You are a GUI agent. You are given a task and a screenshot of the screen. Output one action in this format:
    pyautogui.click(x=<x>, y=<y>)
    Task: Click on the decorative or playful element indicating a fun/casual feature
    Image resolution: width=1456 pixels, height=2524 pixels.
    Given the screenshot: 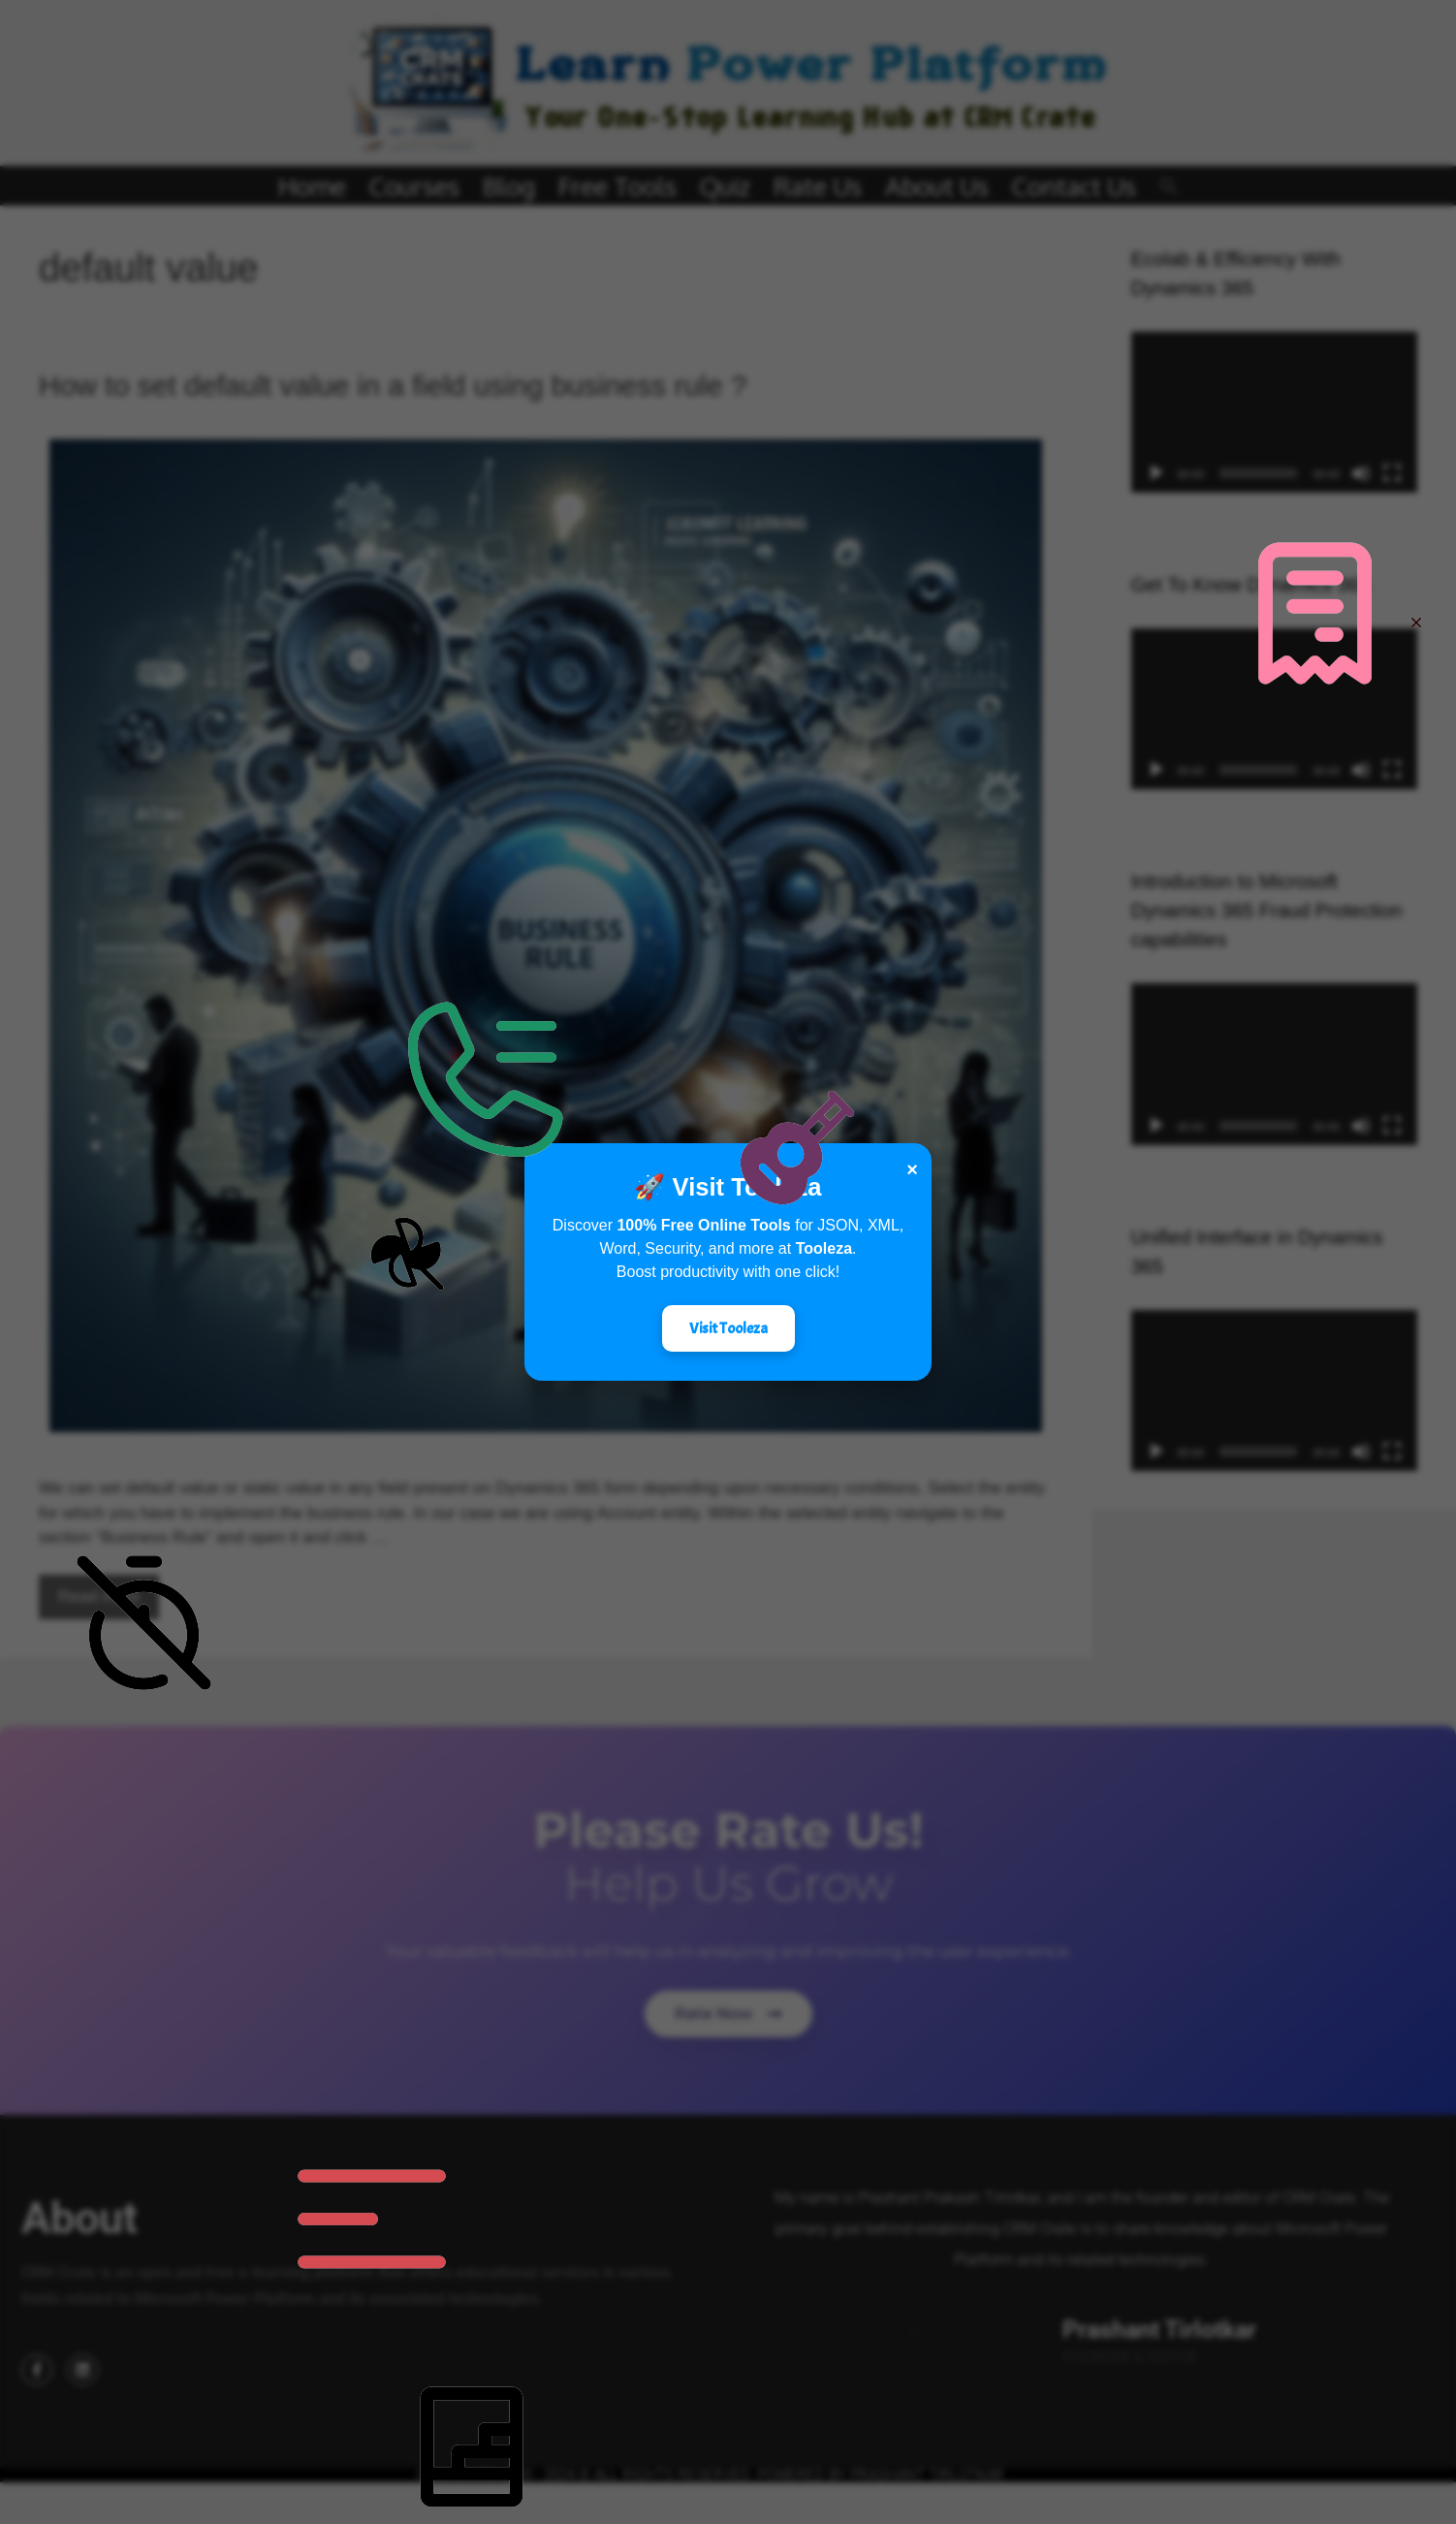 What is the action you would take?
    pyautogui.click(x=408, y=1255)
    